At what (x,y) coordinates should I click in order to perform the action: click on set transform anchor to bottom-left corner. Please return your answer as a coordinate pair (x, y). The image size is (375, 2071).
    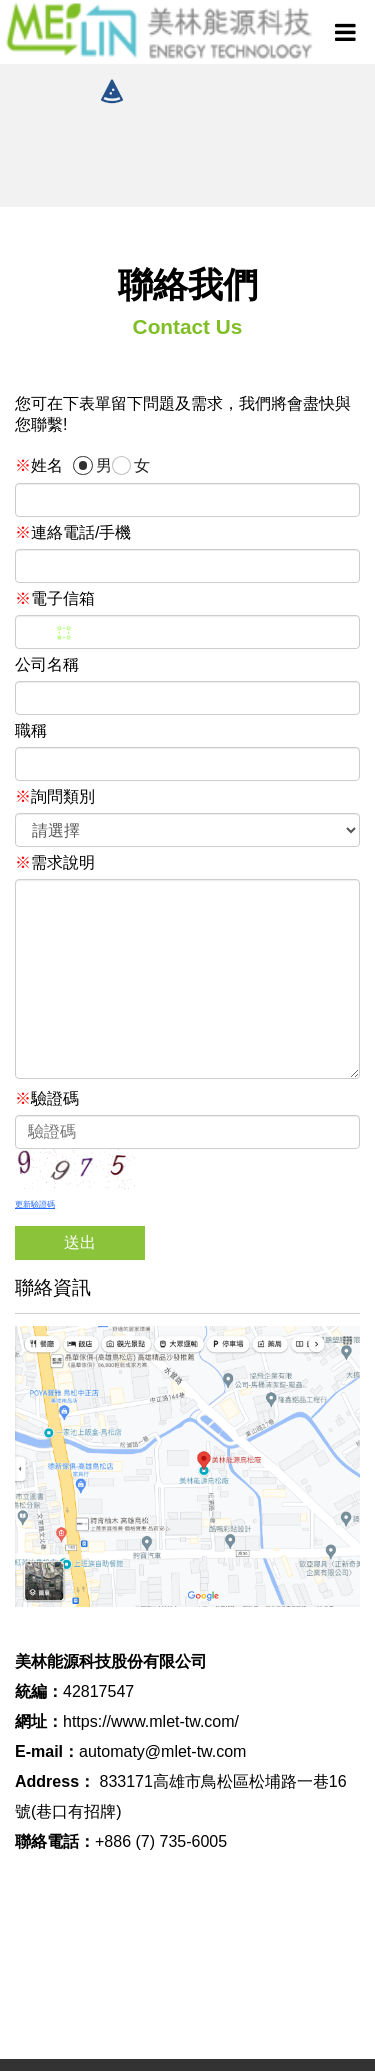
    Looking at the image, I should click on (64, 633).